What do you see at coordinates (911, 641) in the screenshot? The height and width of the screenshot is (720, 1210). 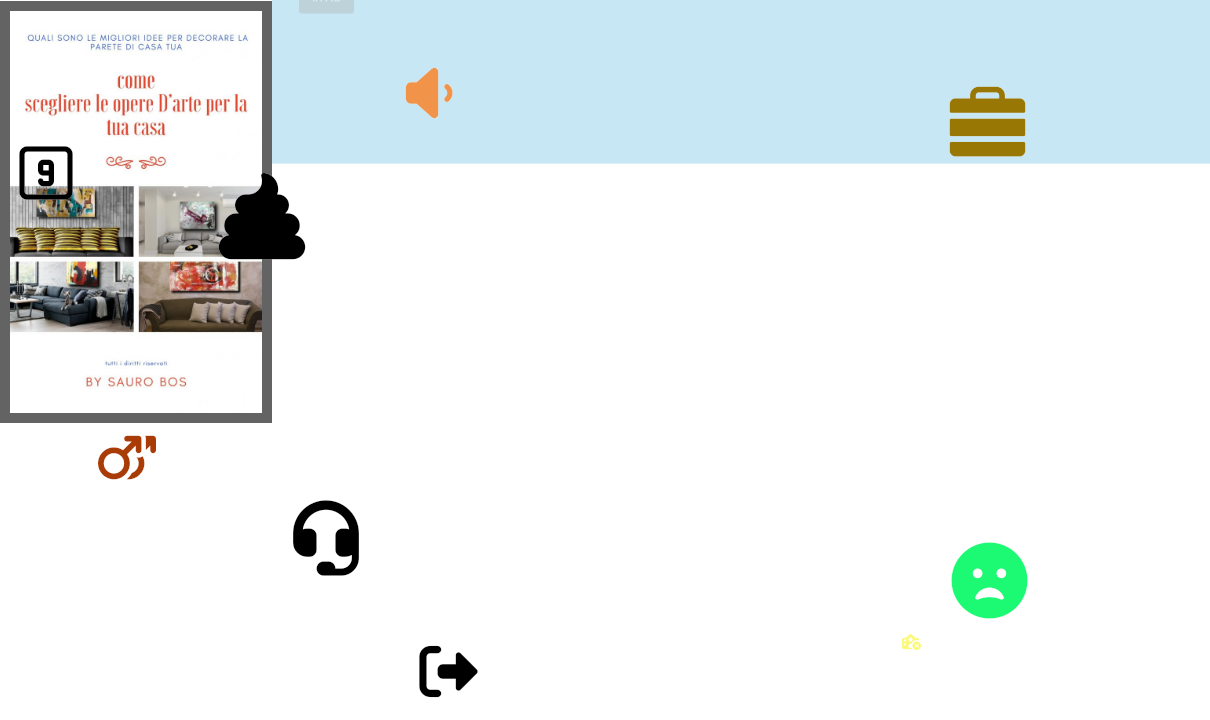 I see `school or educational institution is closed` at bounding box center [911, 641].